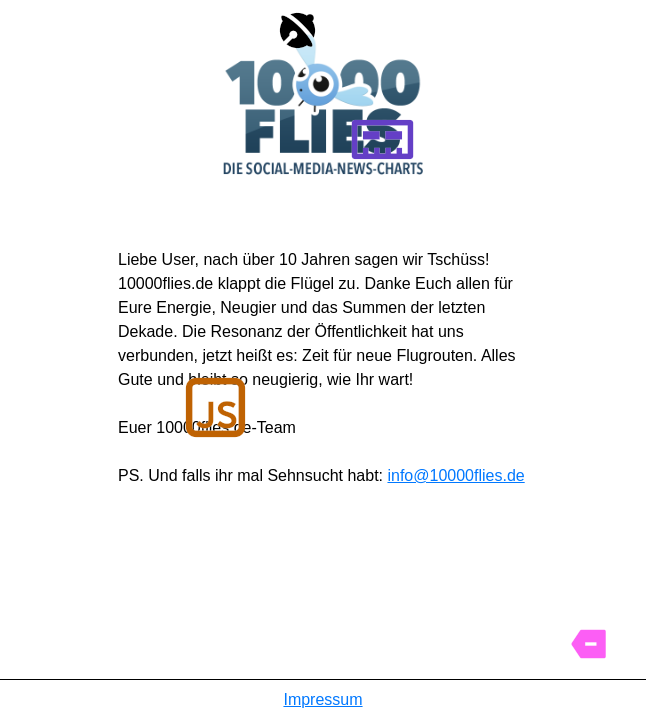 The height and width of the screenshot is (720, 646). What do you see at coordinates (215, 407) in the screenshot?
I see `indicates a JavaScript file or code component` at bounding box center [215, 407].